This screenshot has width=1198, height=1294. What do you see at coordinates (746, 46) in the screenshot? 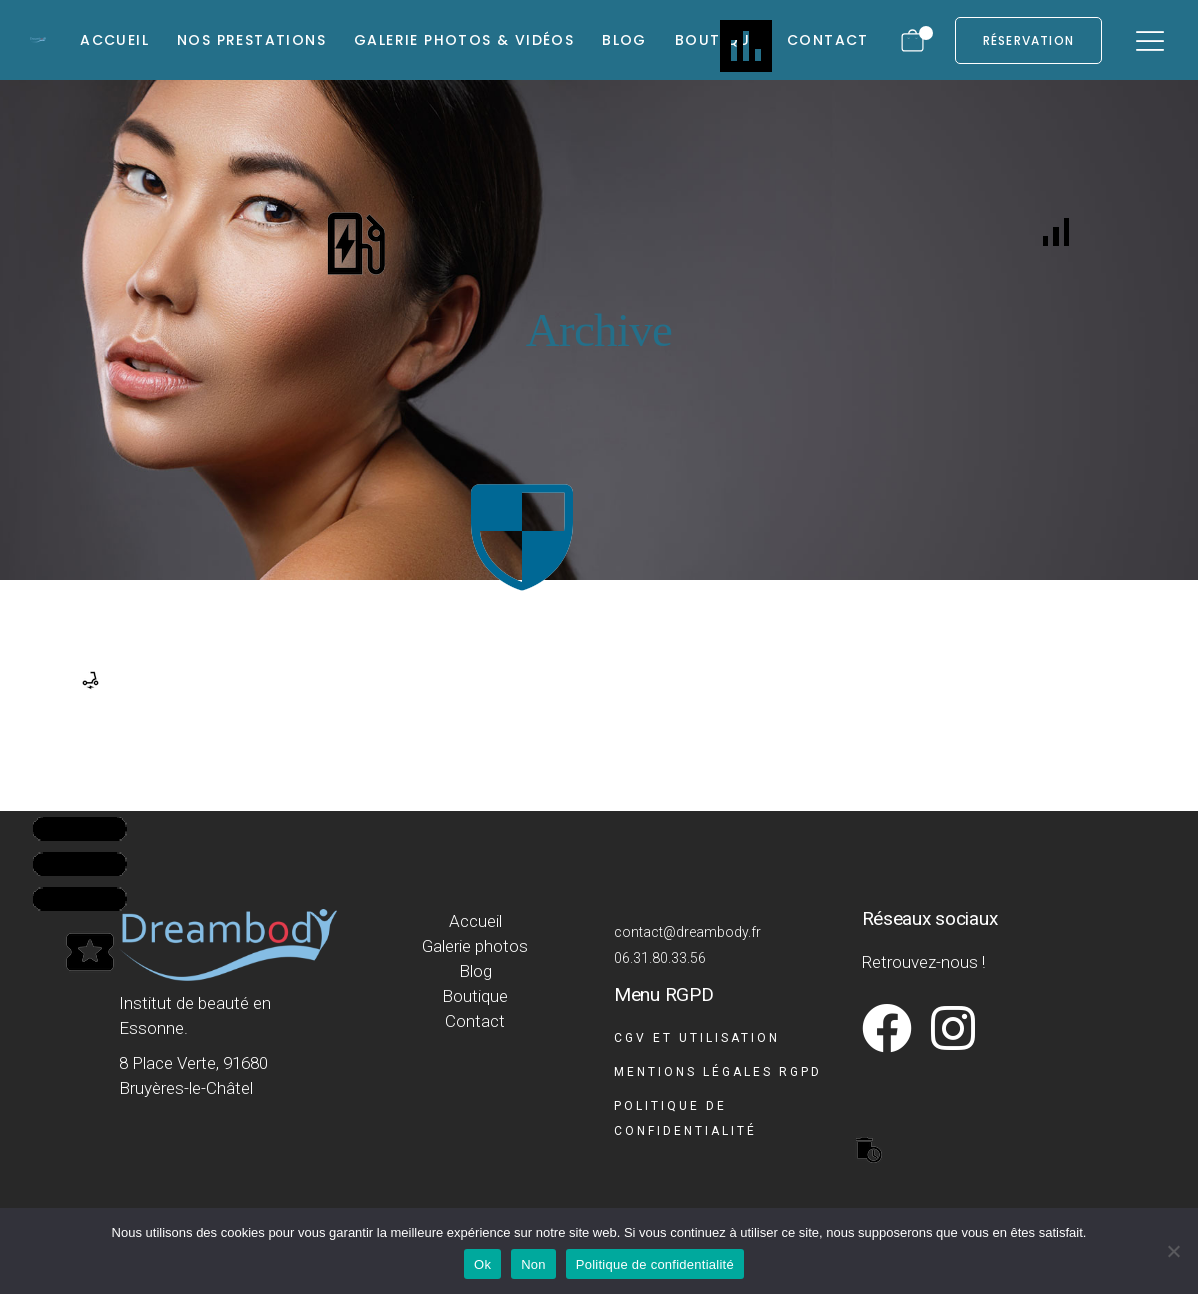
I see `insert a chart or graph into a document` at bounding box center [746, 46].